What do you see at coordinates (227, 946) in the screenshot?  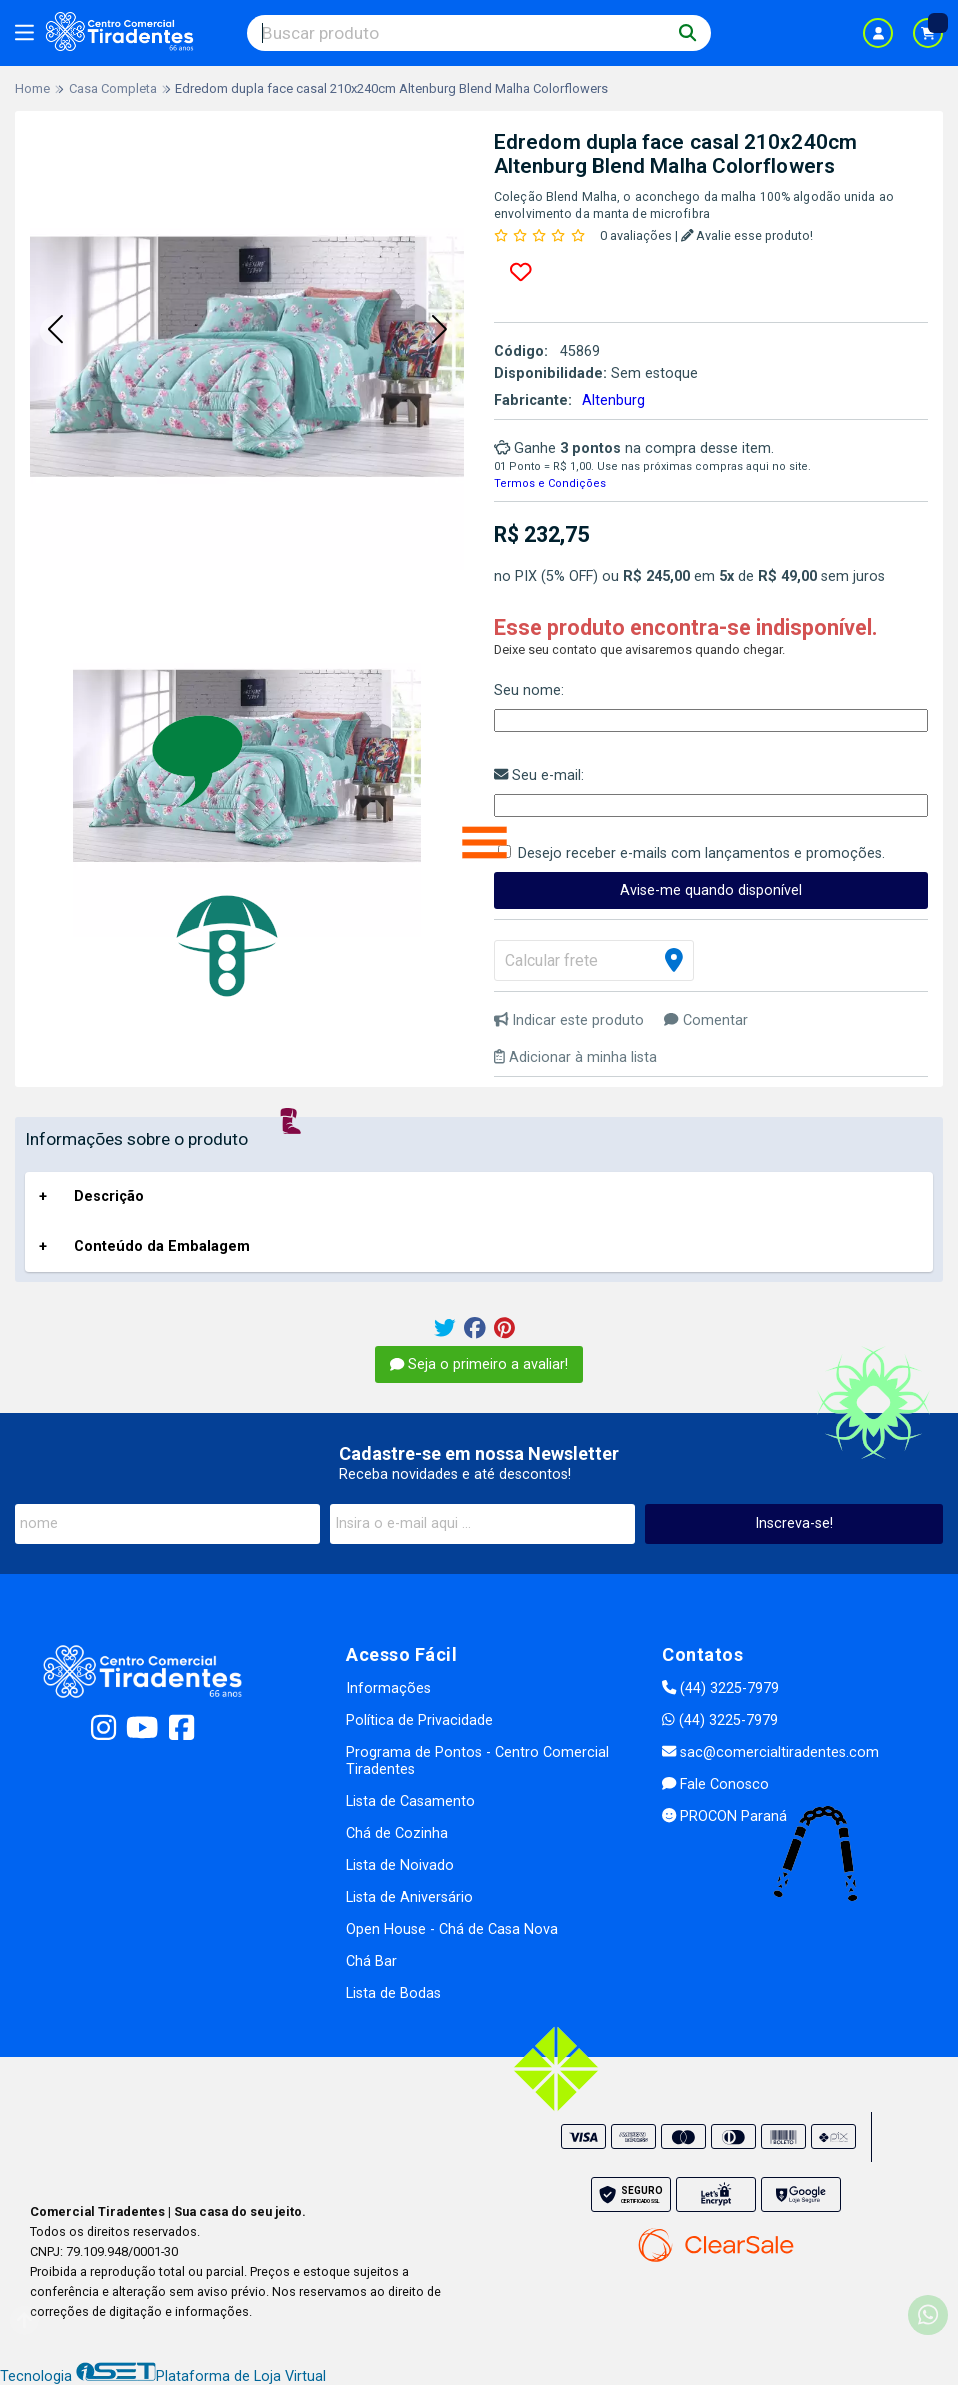 I see `game item or power-up mushroom` at bounding box center [227, 946].